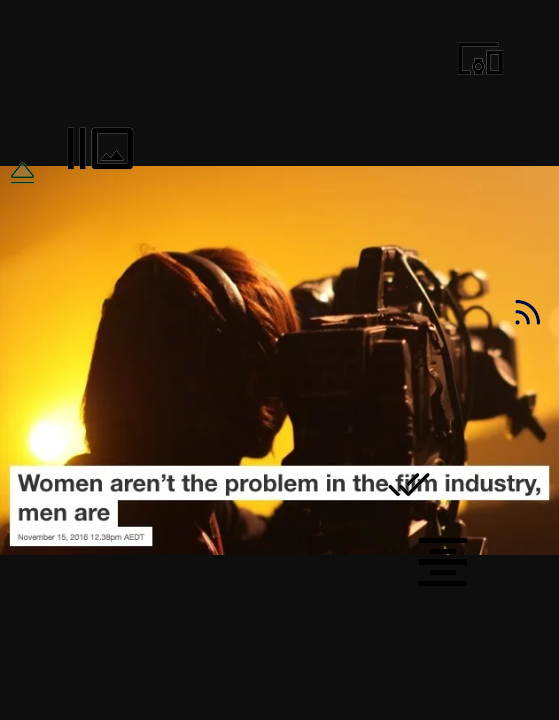 This screenshot has width=559, height=720. Describe the element at coordinates (443, 562) in the screenshot. I see `center align text` at that location.